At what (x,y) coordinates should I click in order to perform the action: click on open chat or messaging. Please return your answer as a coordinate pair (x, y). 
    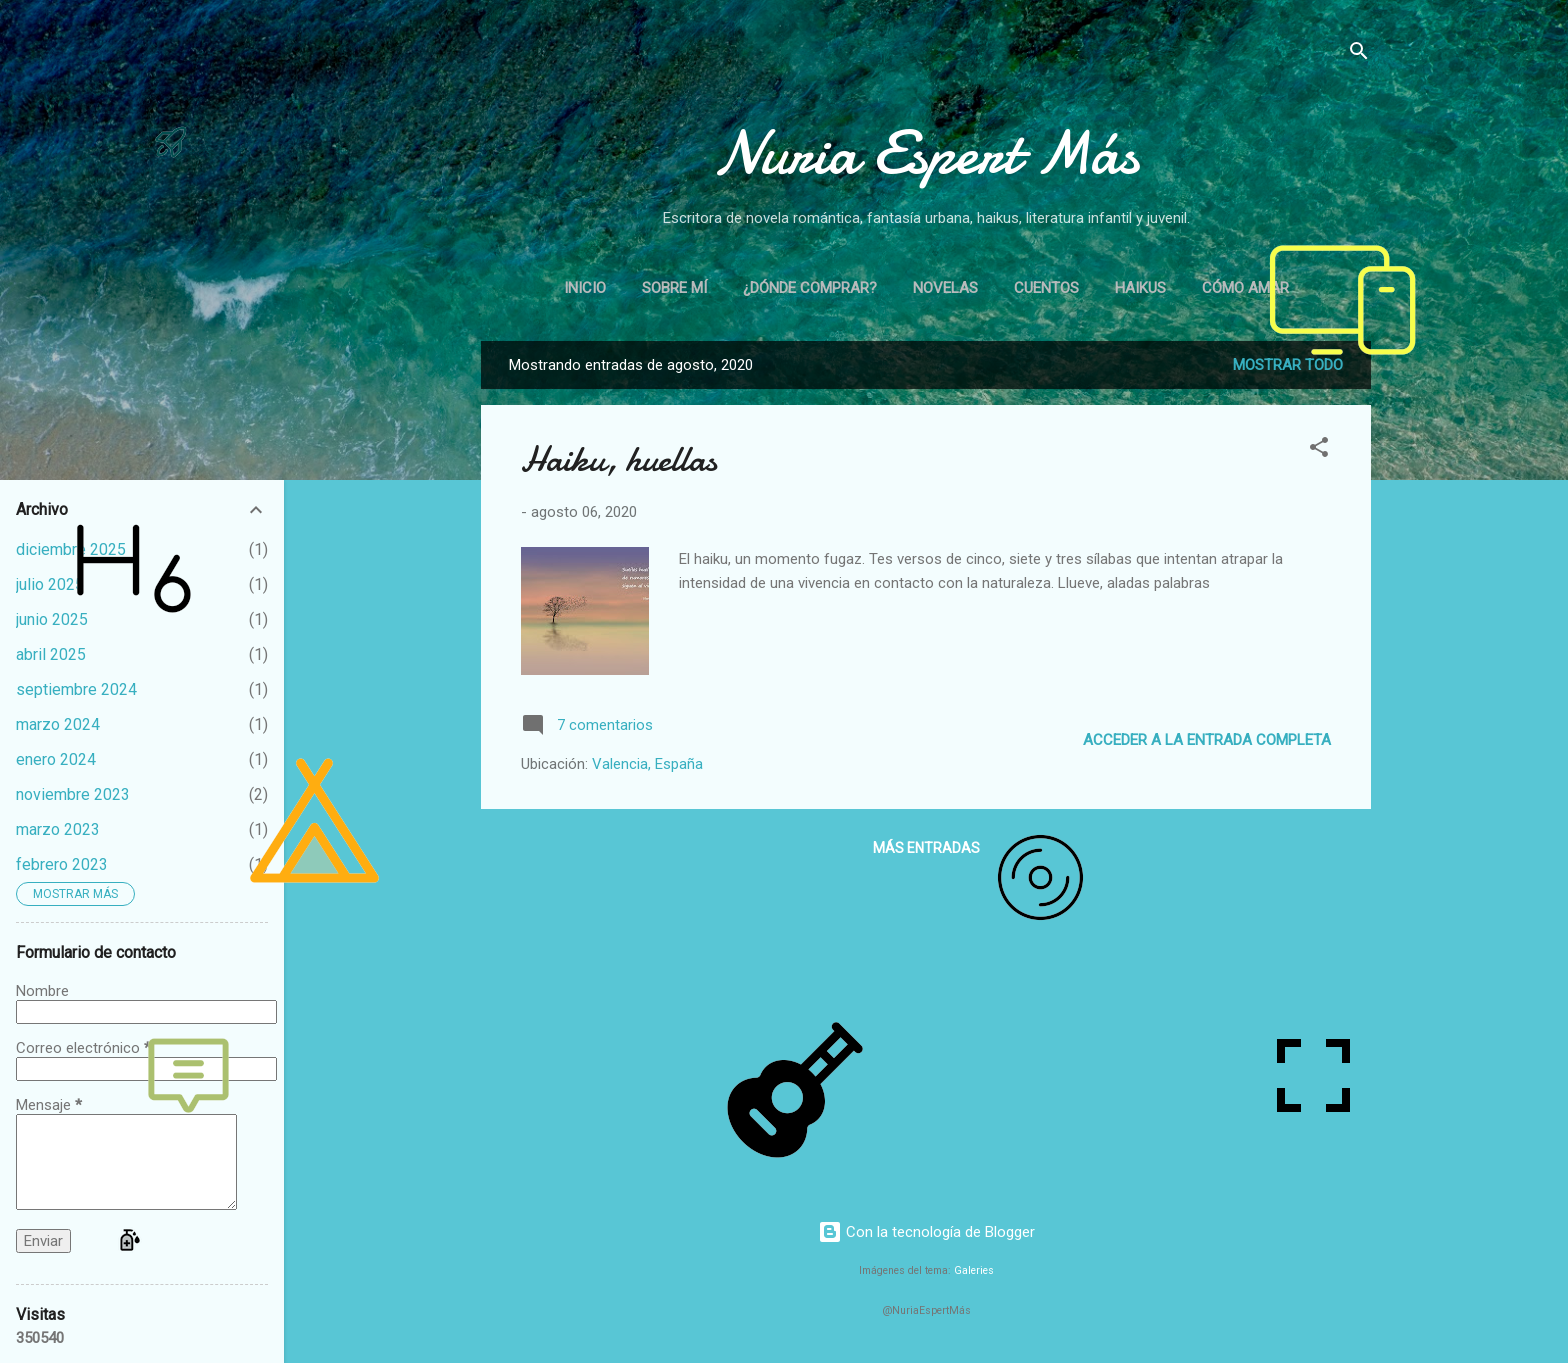
    Looking at the image, I should click on (188, 1072).